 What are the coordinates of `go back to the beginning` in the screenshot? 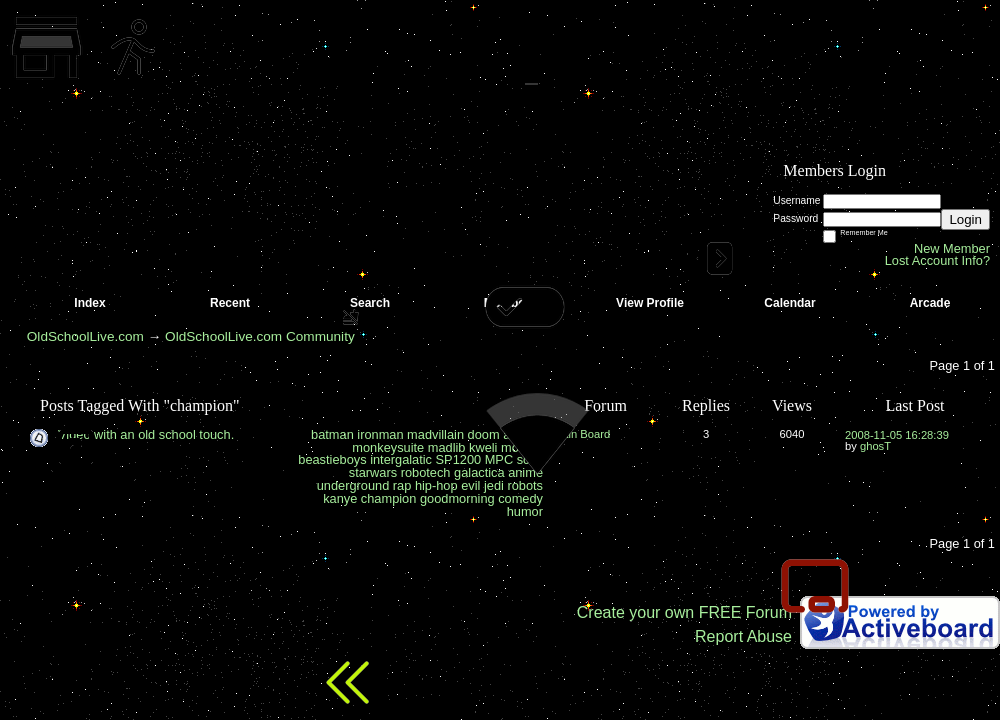 It's located at (349, 682).